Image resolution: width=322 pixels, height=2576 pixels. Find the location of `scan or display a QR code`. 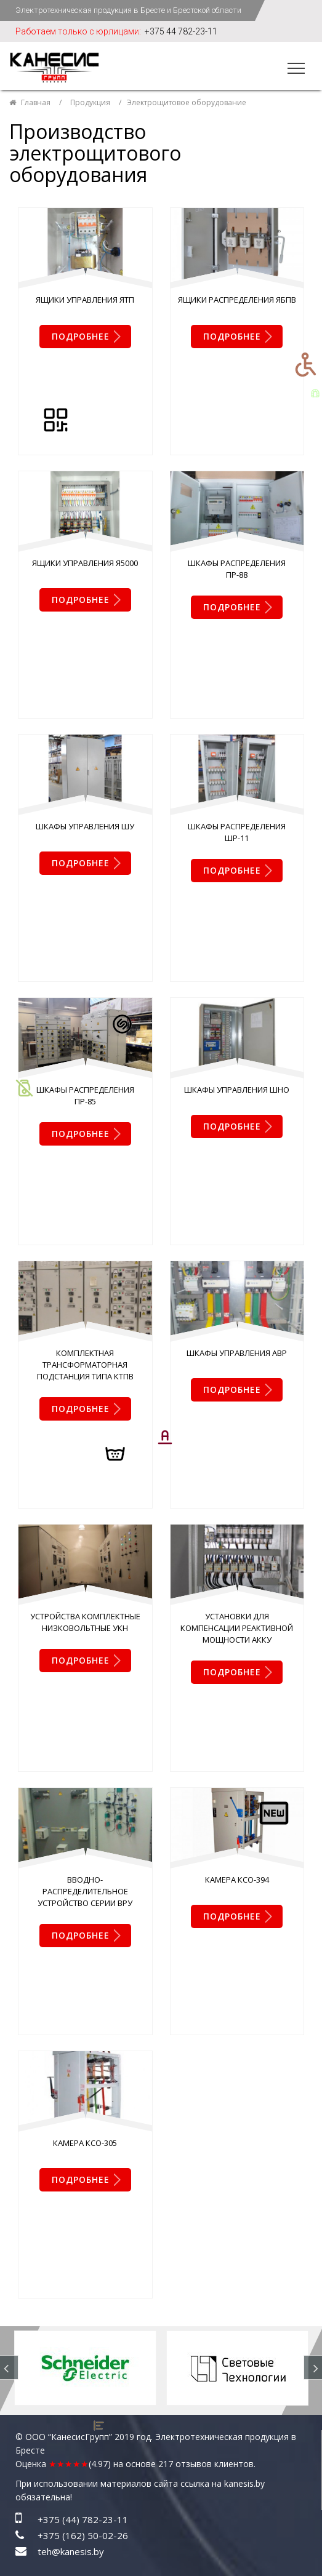

scan or display a QR code is located at coordinates (55, 420).